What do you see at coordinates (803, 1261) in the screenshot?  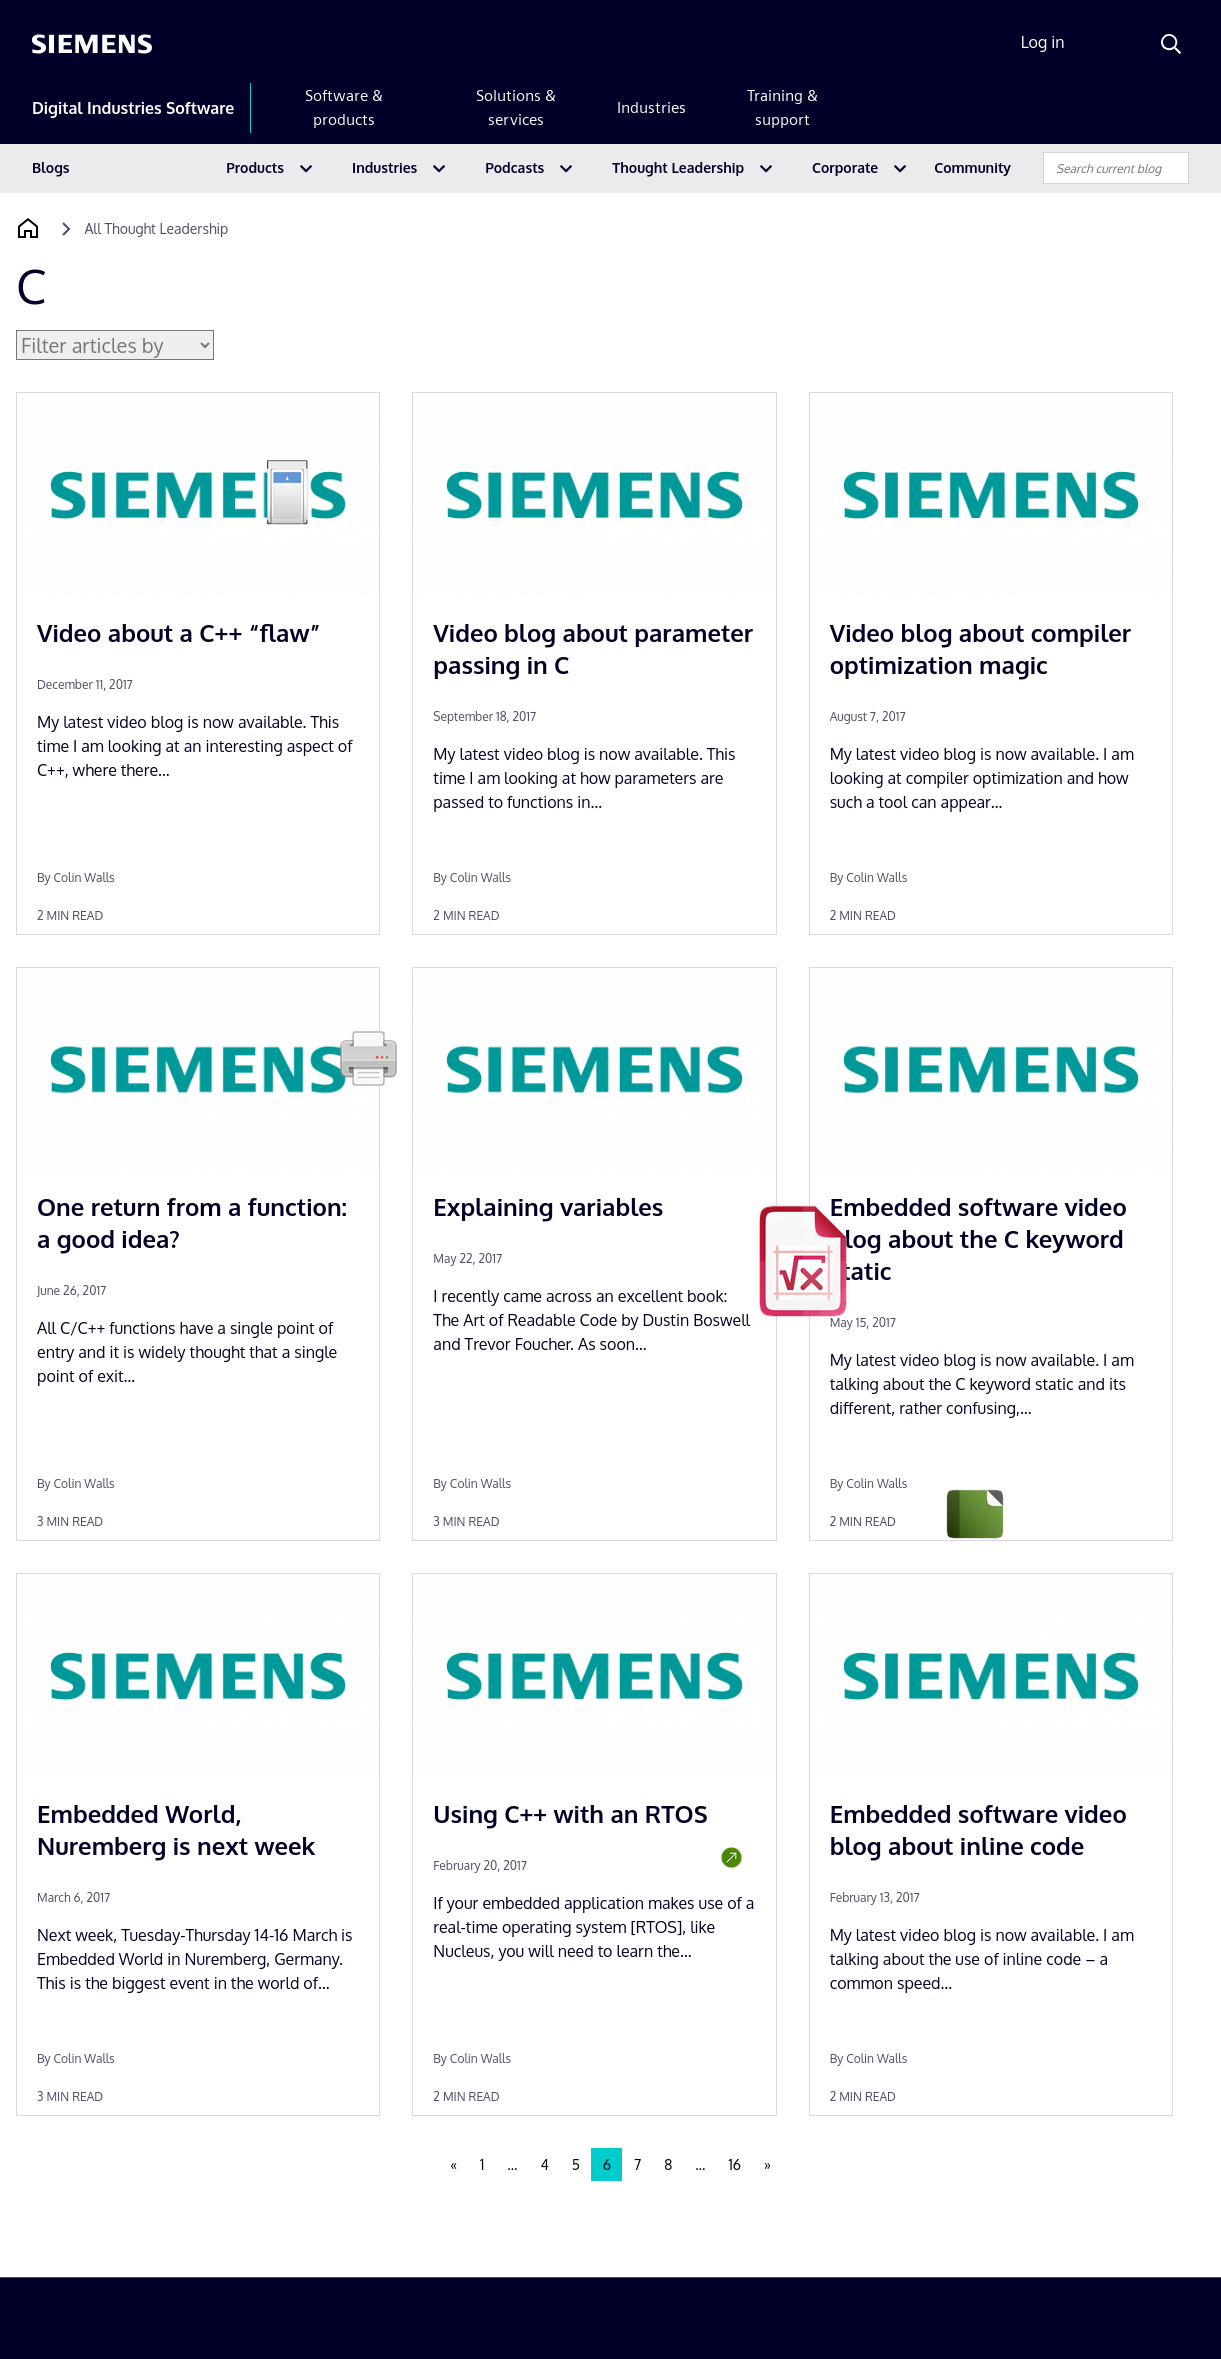 I see `libreoffice math formula document file` at bounding box center [803, 1261].